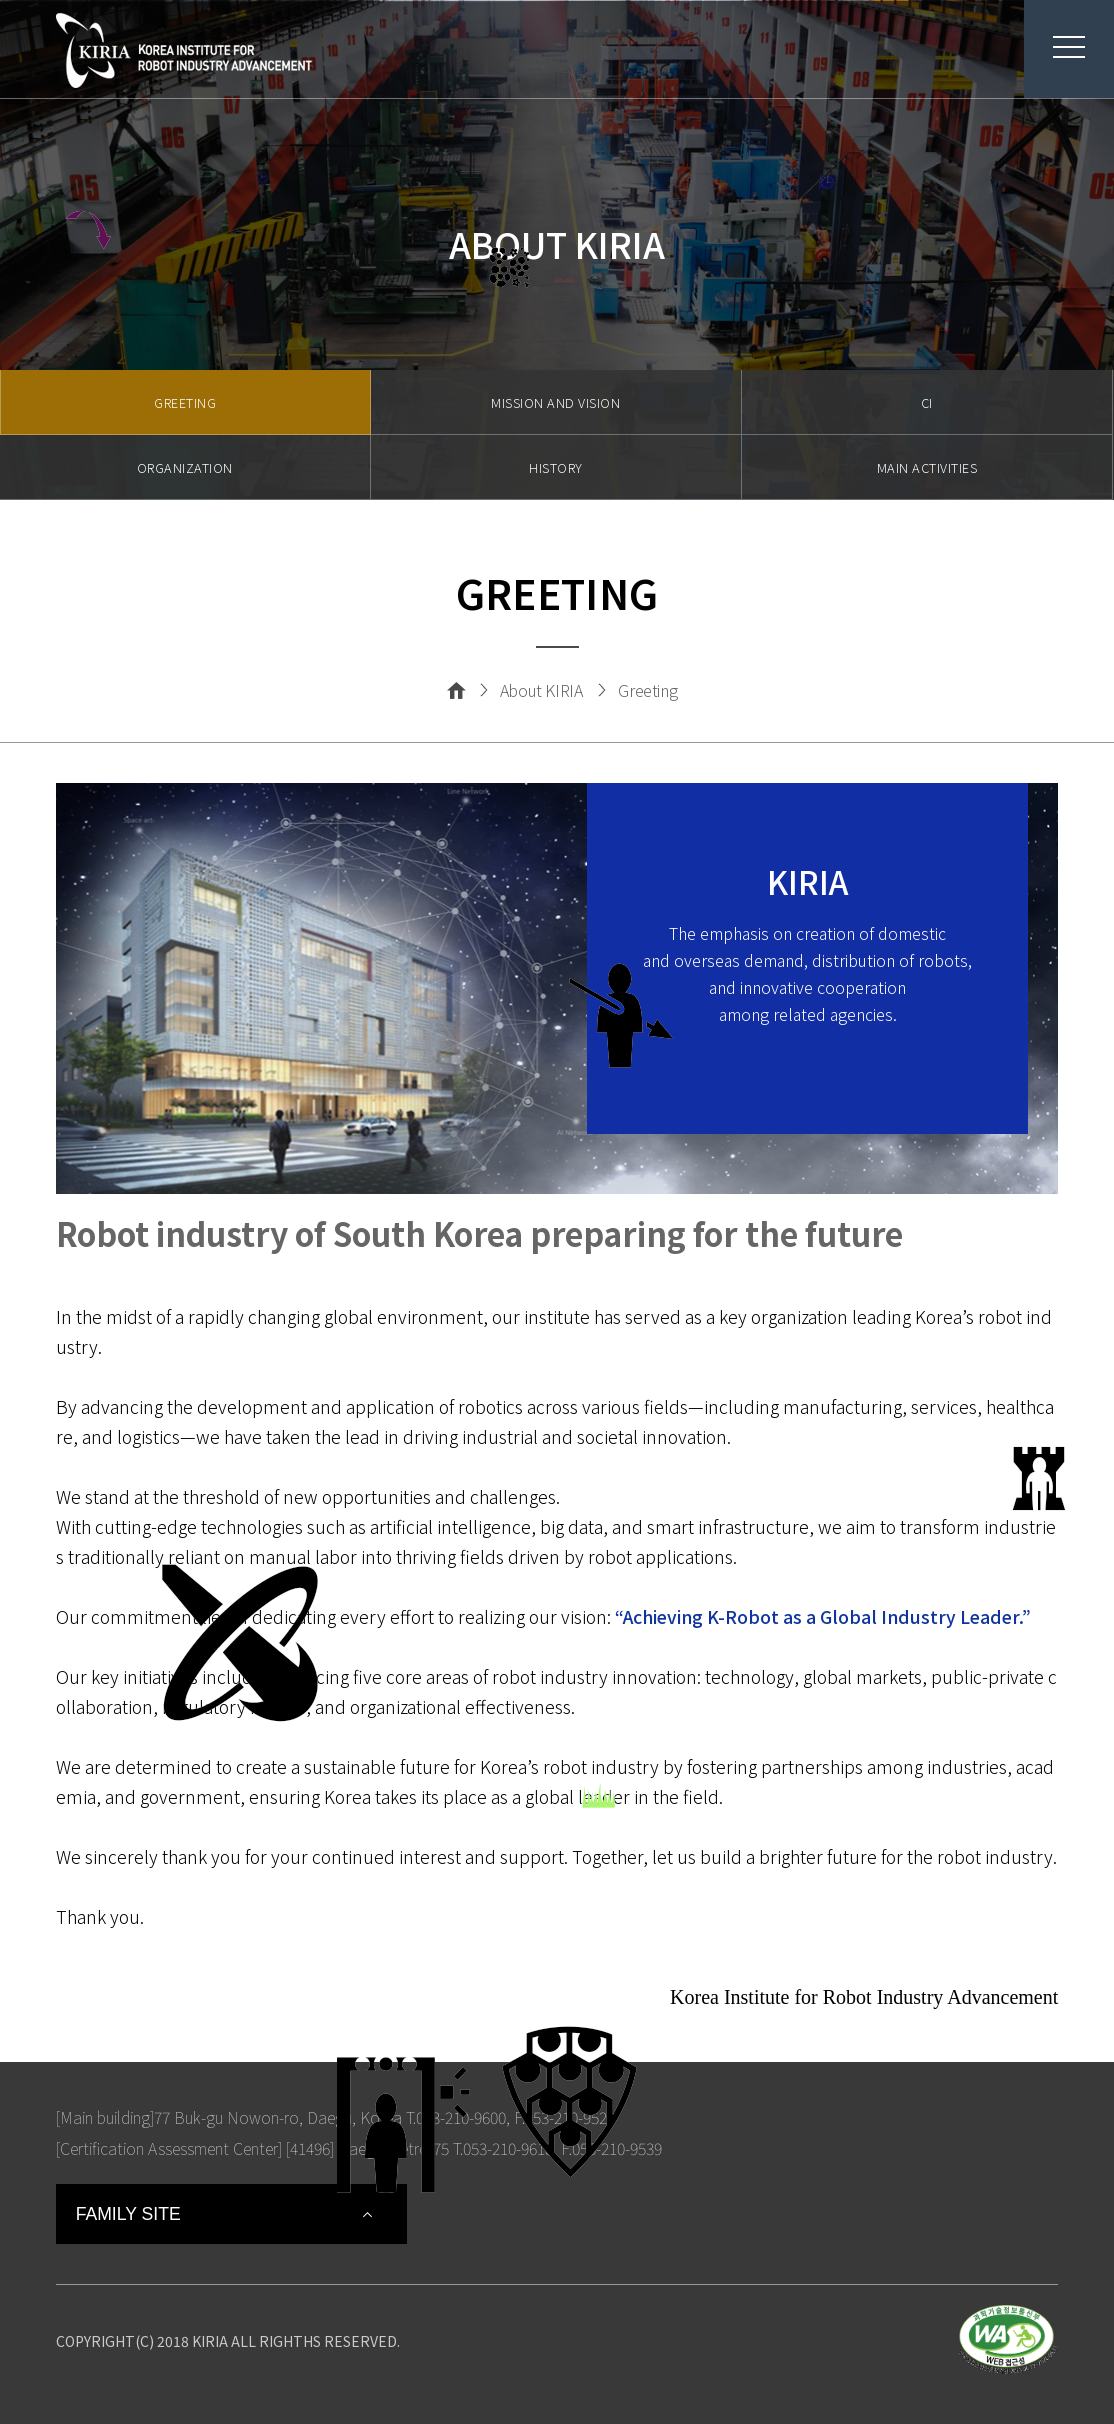 This screenshot has width=1114, height=2424. I want to click on access the garden or floral collection, so click(509, 267).